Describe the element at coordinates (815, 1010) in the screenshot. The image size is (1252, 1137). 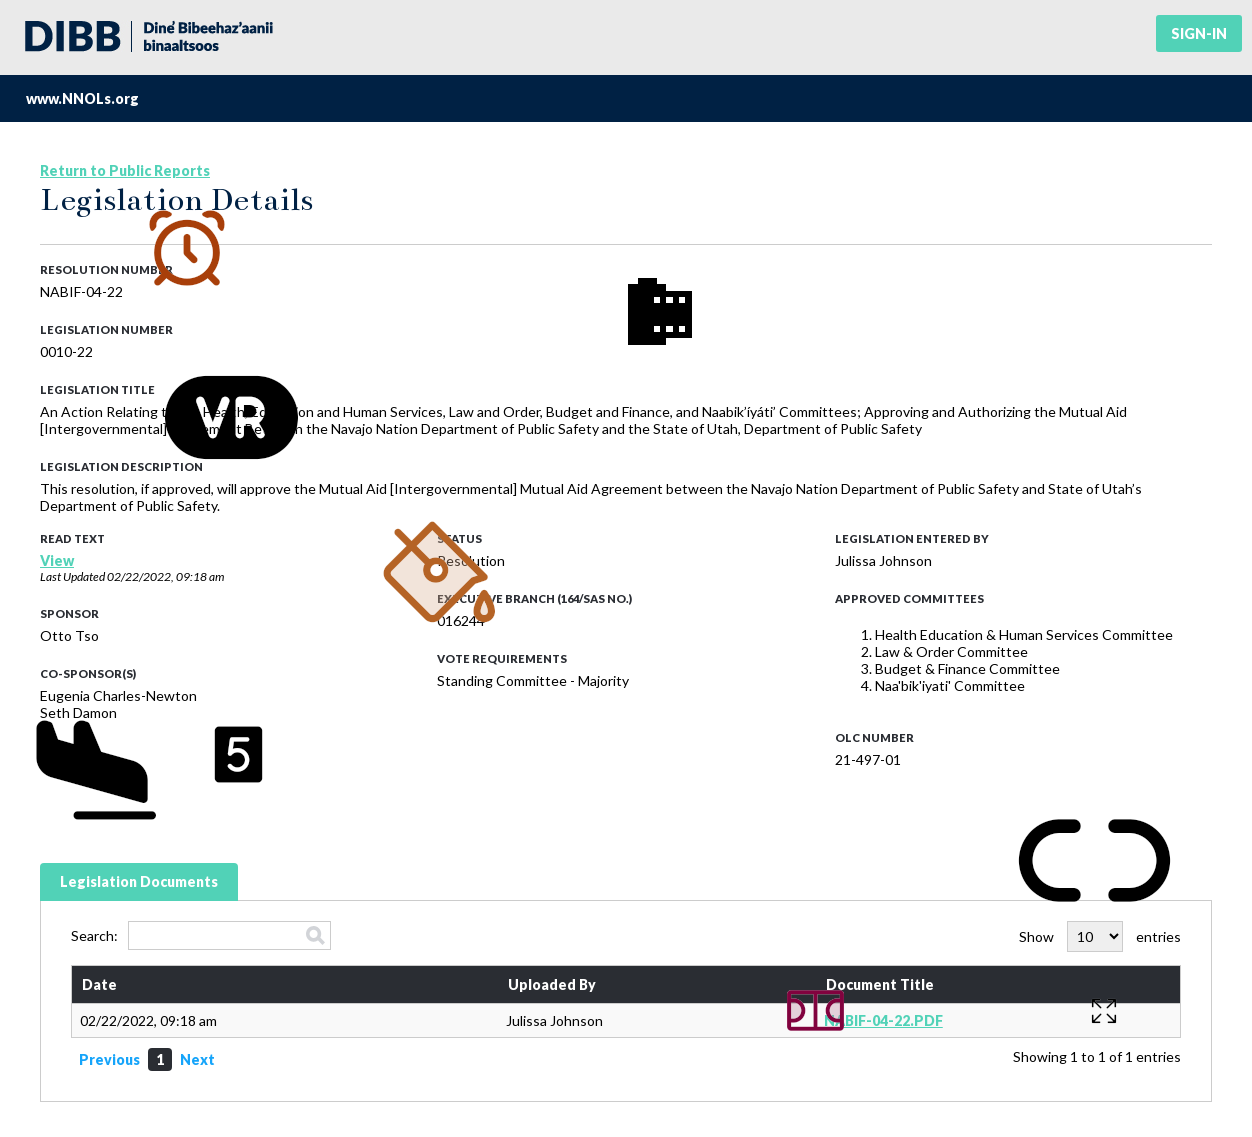
I see `view basketball court availability` at that location.